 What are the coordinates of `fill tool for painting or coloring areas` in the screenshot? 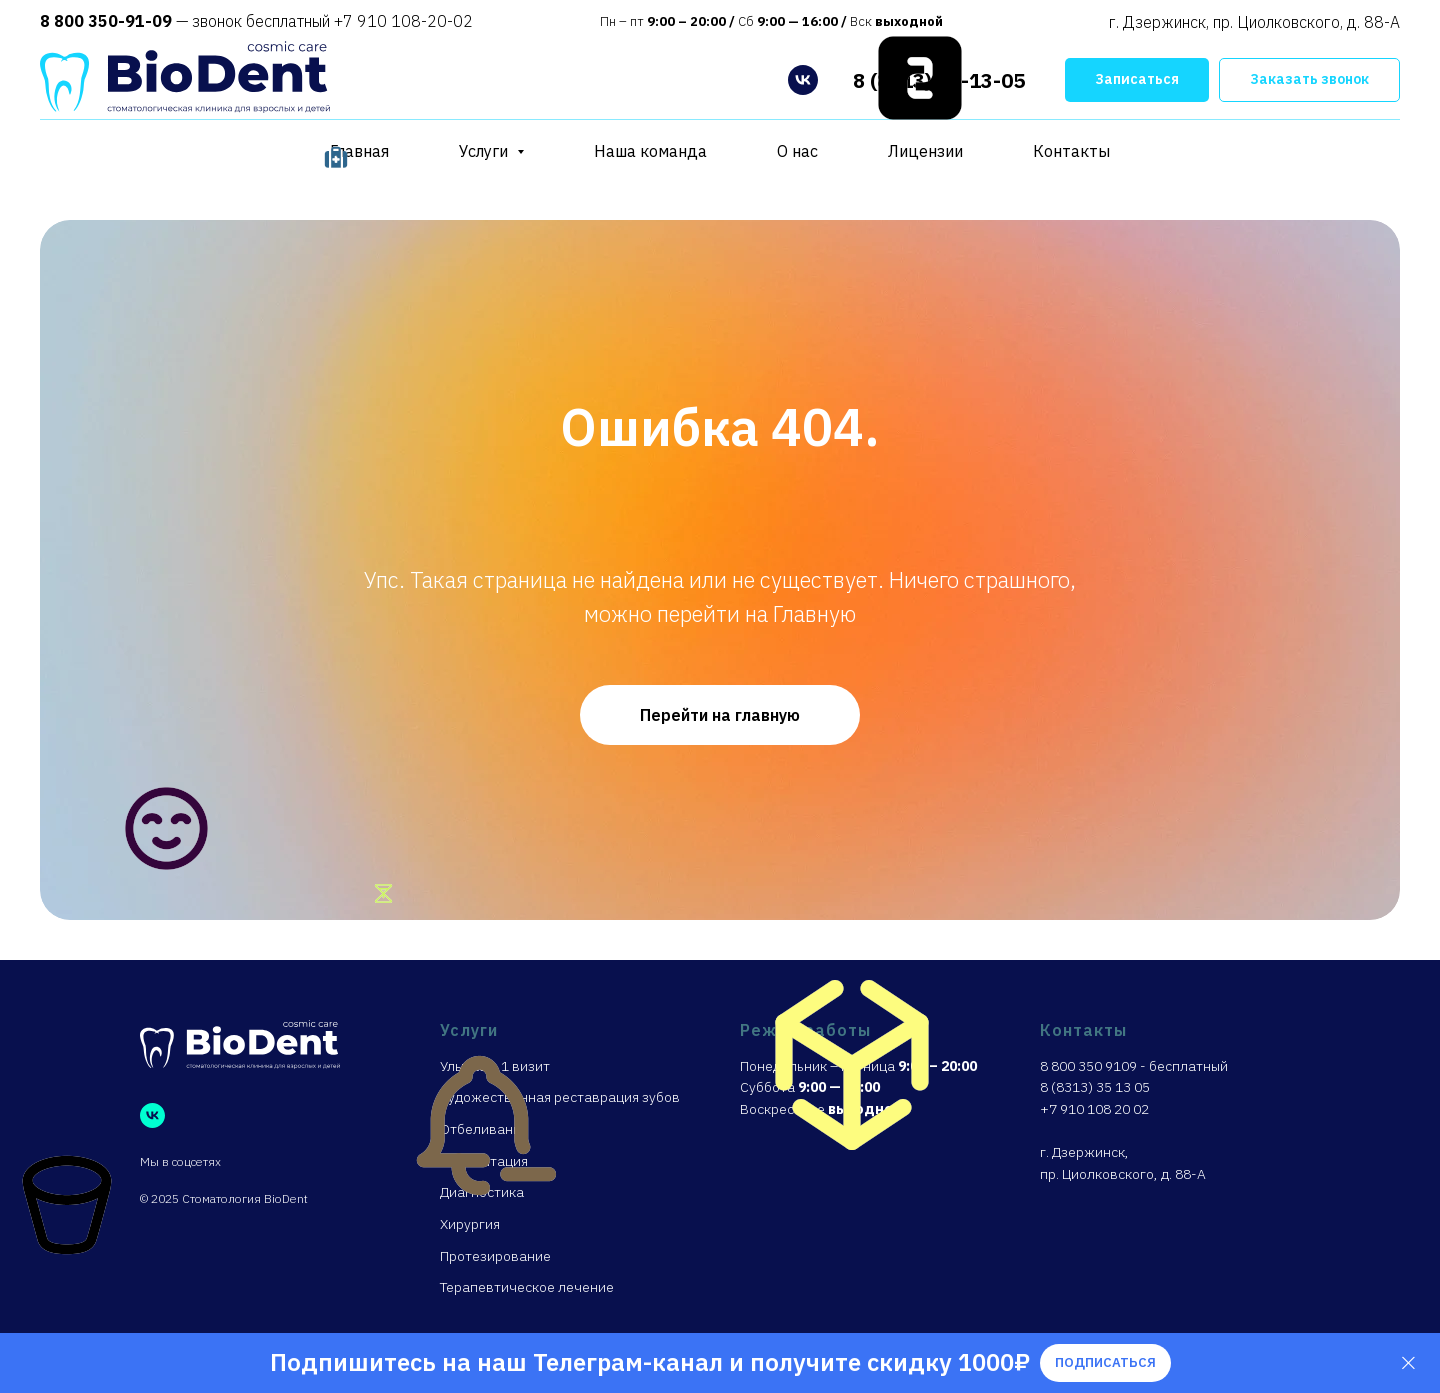 It's located at (67, 1205).